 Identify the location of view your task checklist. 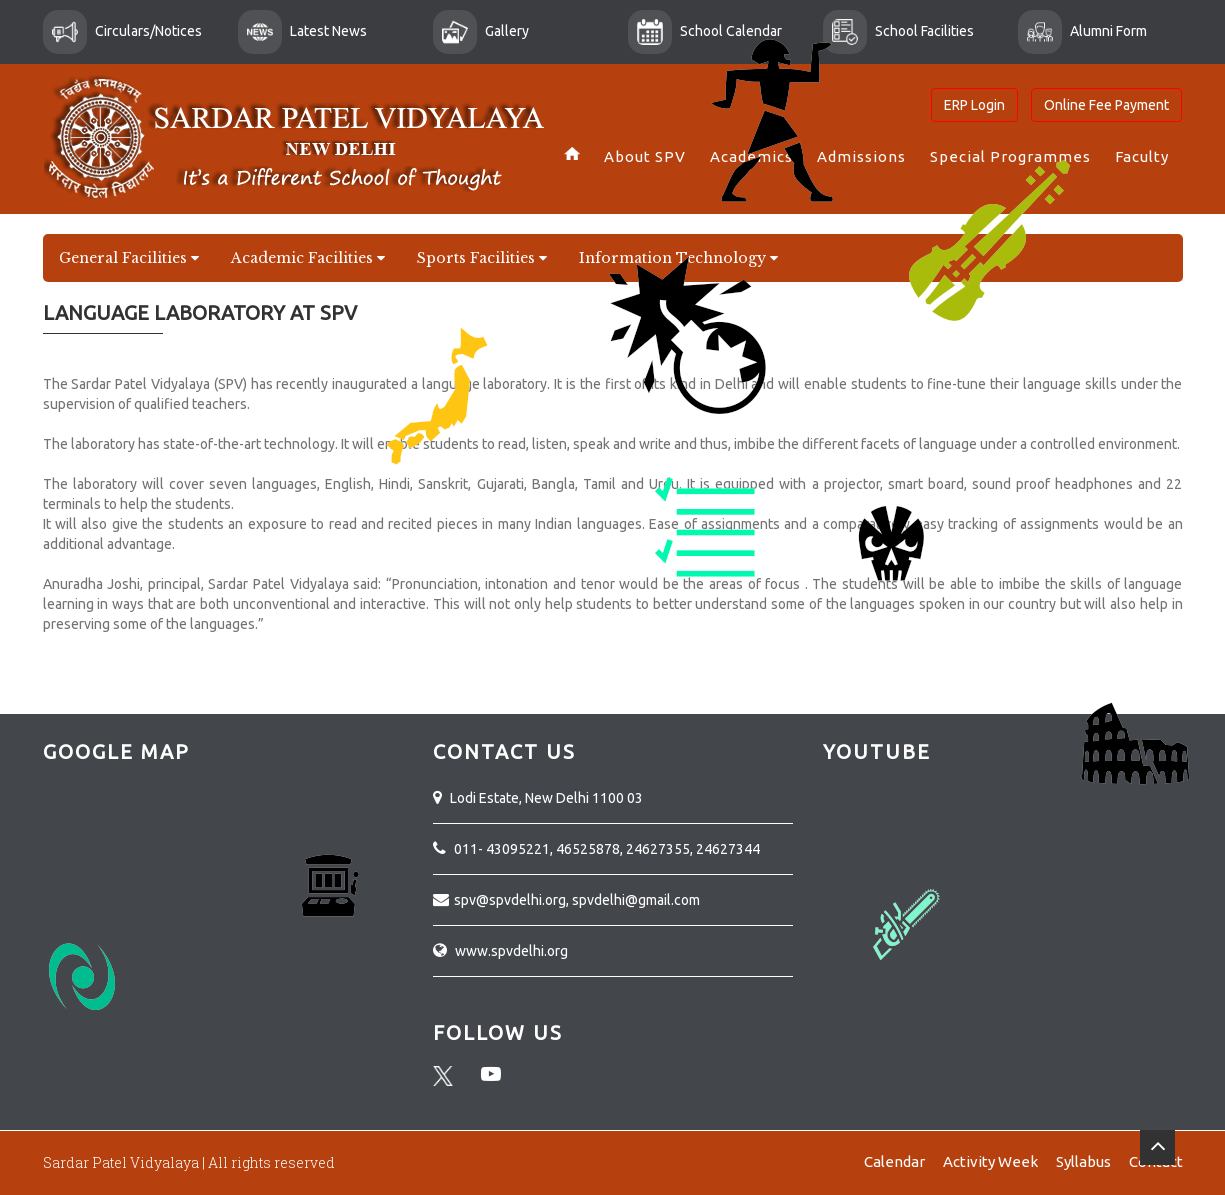
(710, 532).